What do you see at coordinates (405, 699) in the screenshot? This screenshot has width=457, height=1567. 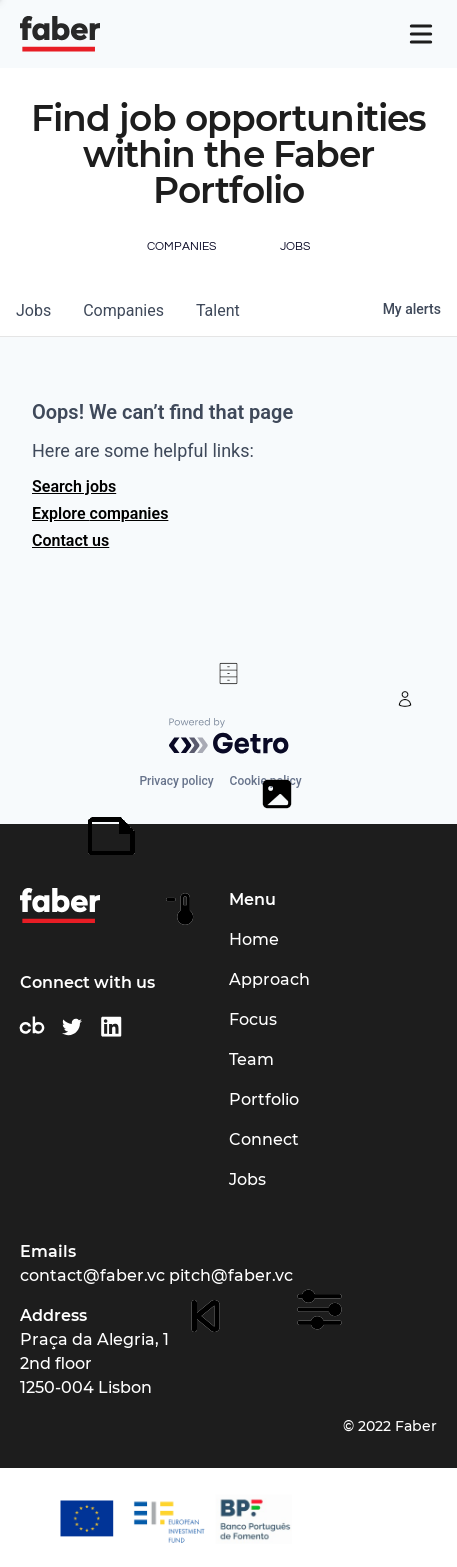 I see `view your profile` at bounding box center [405, 699].